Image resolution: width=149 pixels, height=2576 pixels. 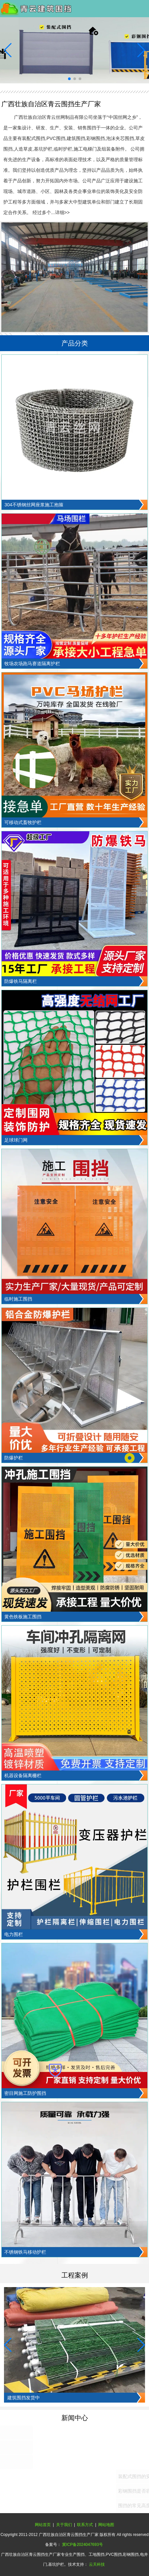 What do you see at coordinates (42, 547) in the screenshot?
I see `access website or browse the internet` at bounding box center [42, 547].